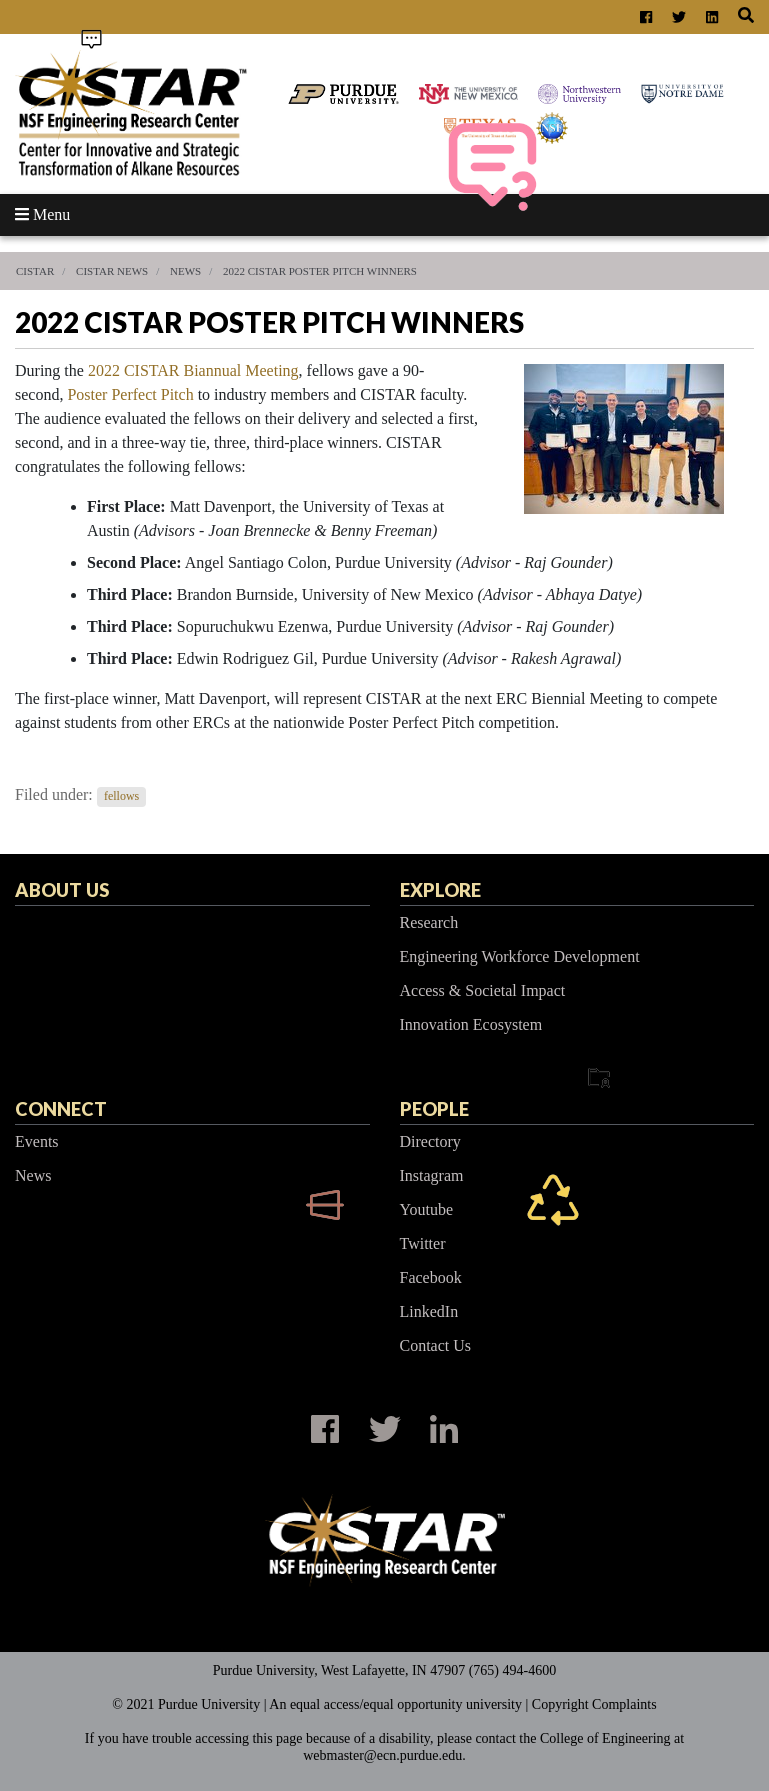 This screenshot has height=1791, width=769. Describe the element at coordinates (325, 1205) in the screenshot. I see `adjust perspective or viewing angle` at that location.